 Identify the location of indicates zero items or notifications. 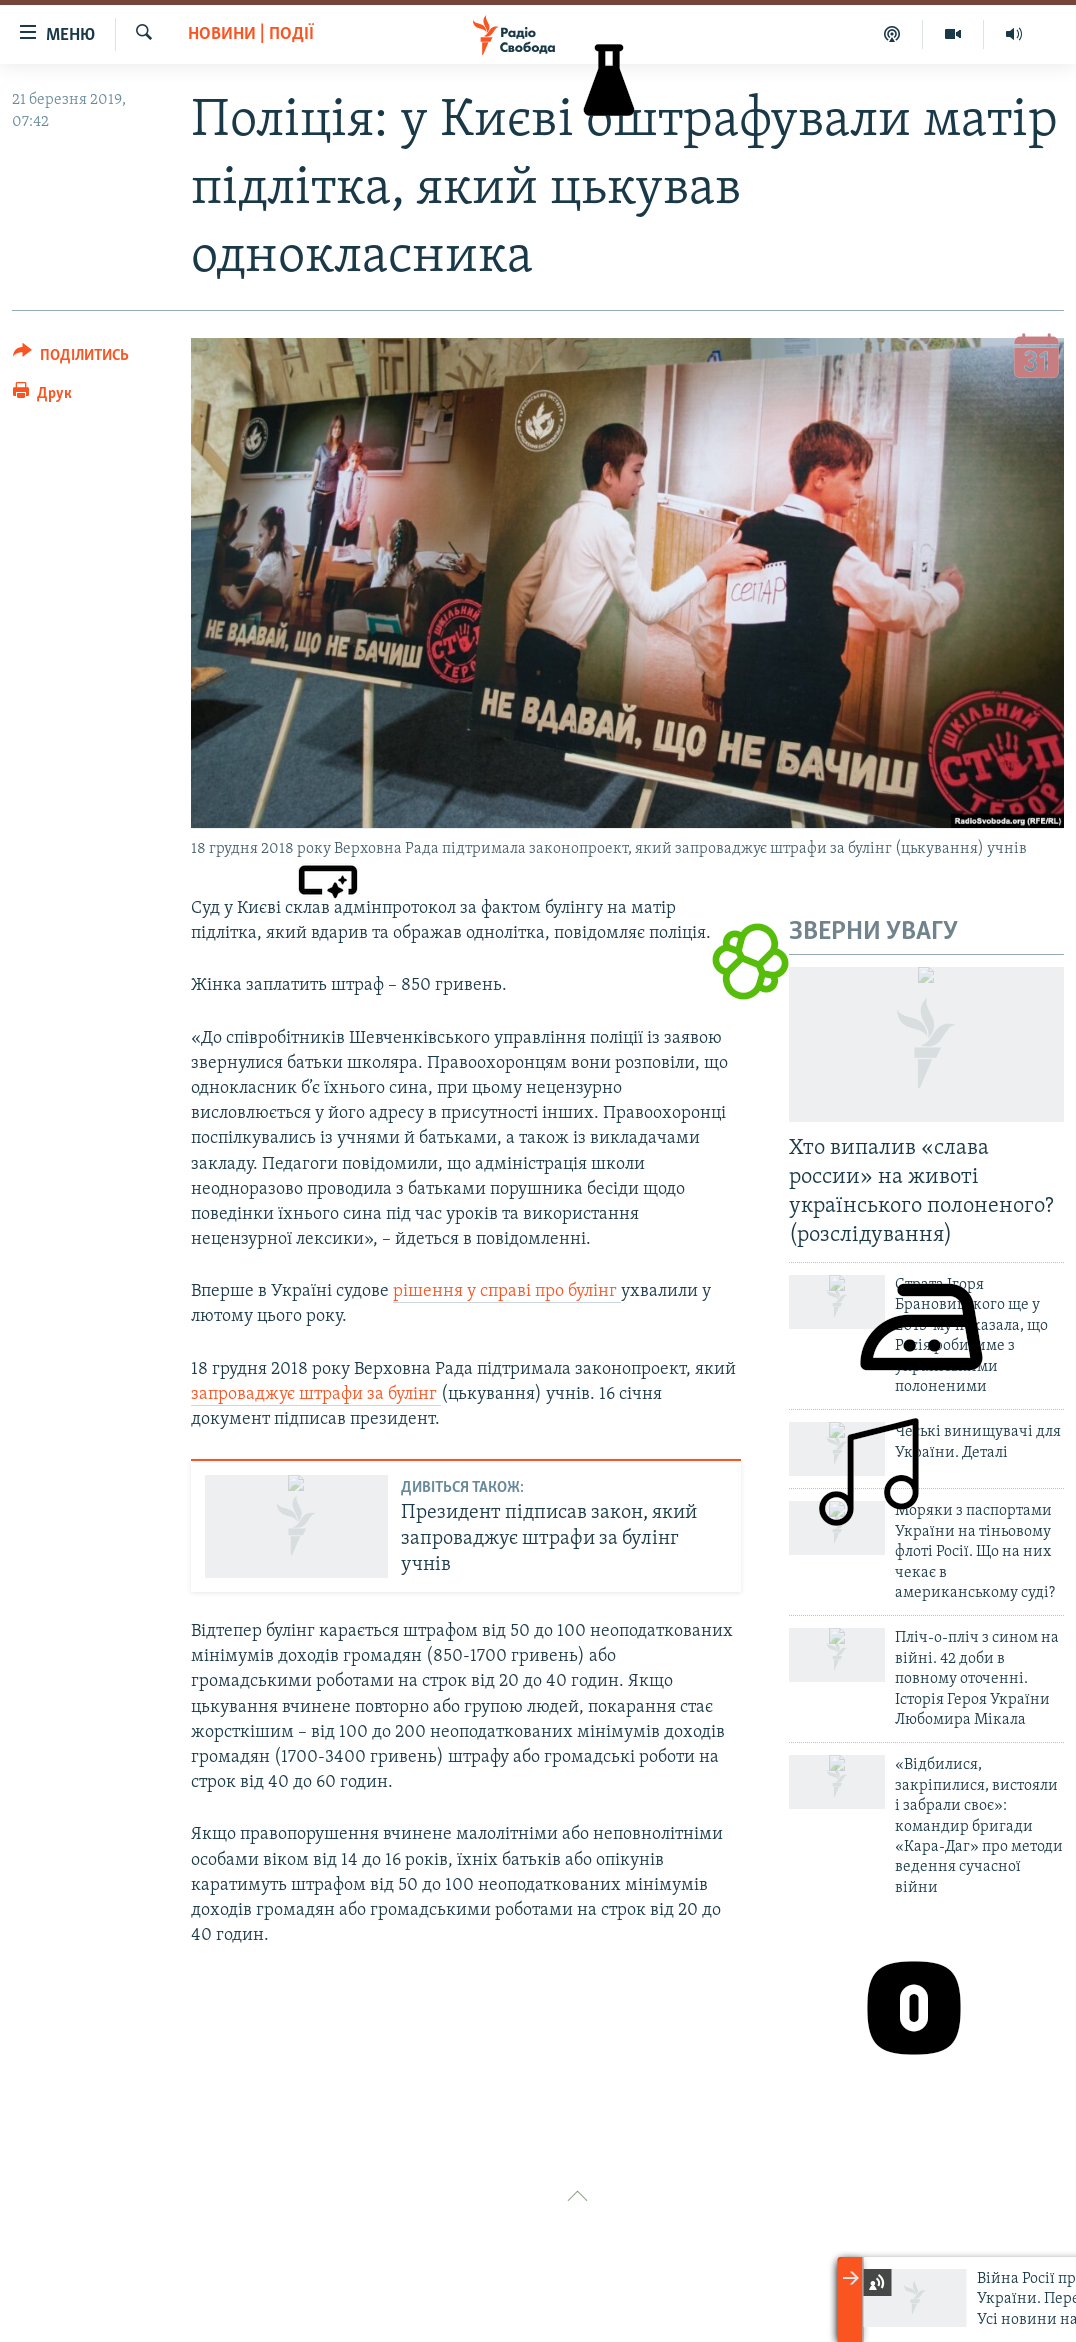
(914, 2008).